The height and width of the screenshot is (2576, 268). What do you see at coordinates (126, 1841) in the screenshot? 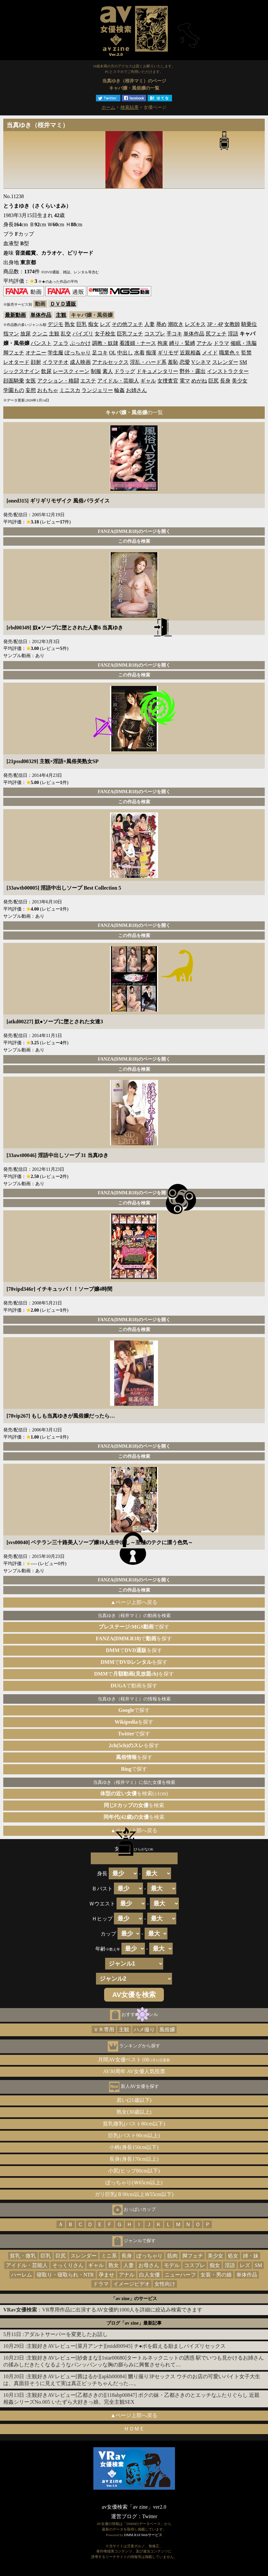
I see `access cooking or stove controls` at bounding box center [126, 1841].